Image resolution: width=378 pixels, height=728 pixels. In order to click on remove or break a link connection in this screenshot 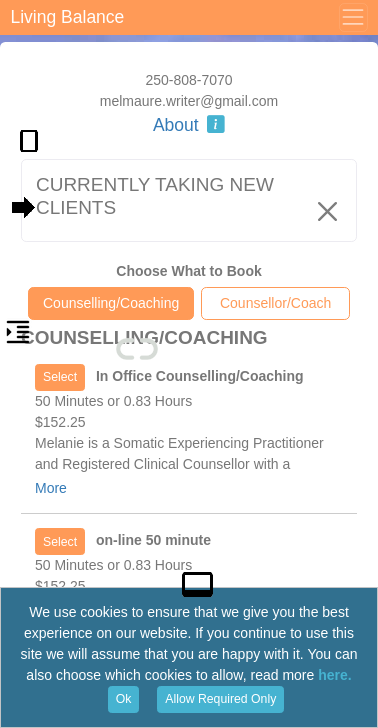, I will do `click(137, 349)`.